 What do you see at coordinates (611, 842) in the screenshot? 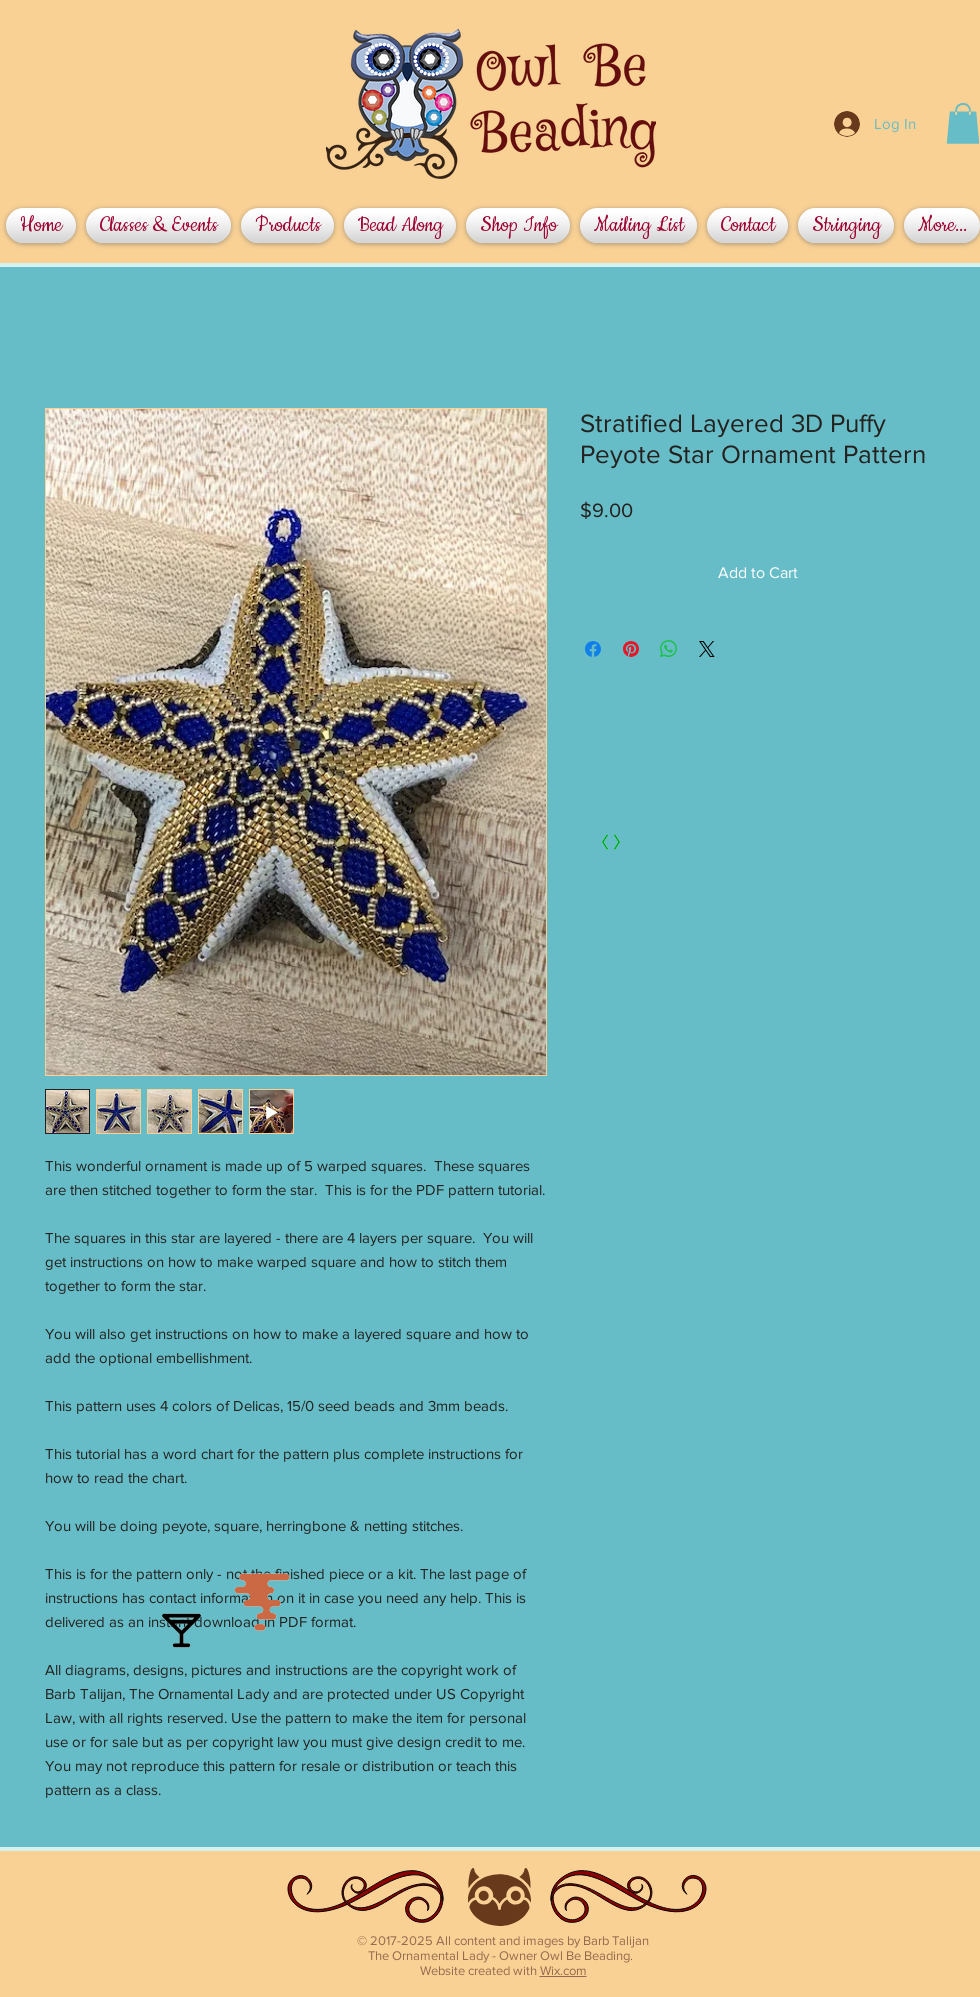
I see `view or edit source code` at bounding box center [611, 842].